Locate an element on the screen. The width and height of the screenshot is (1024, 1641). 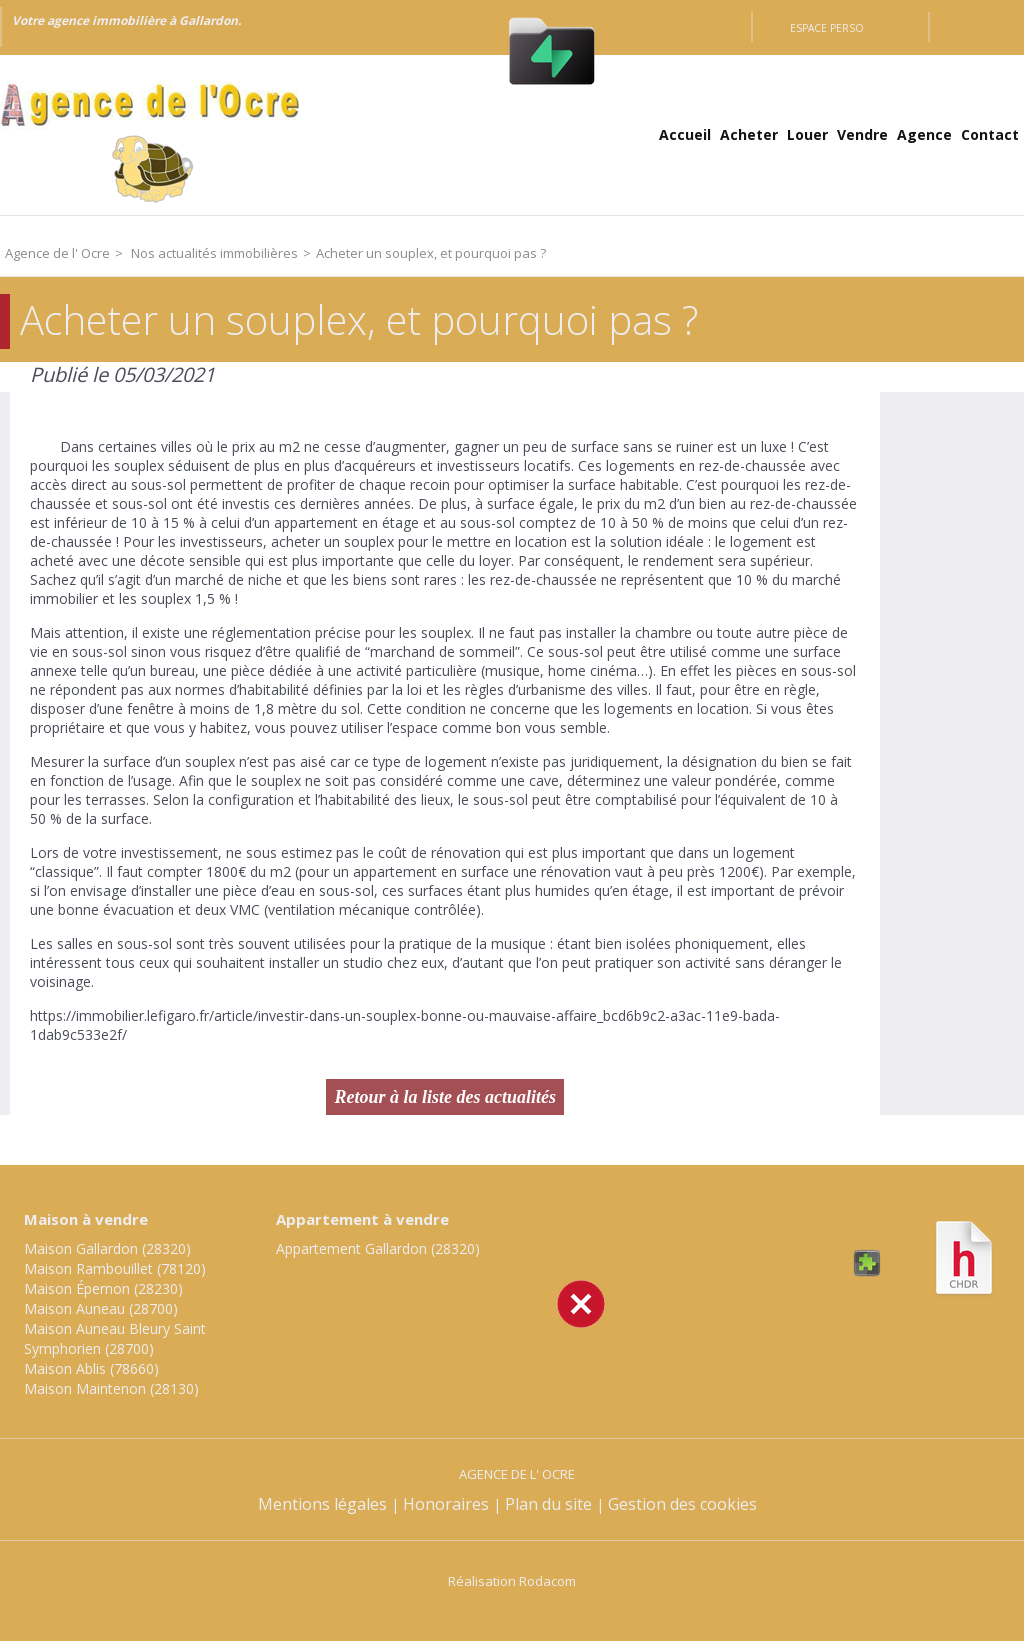
open supabase project folder is located at coordinates (551, 53).